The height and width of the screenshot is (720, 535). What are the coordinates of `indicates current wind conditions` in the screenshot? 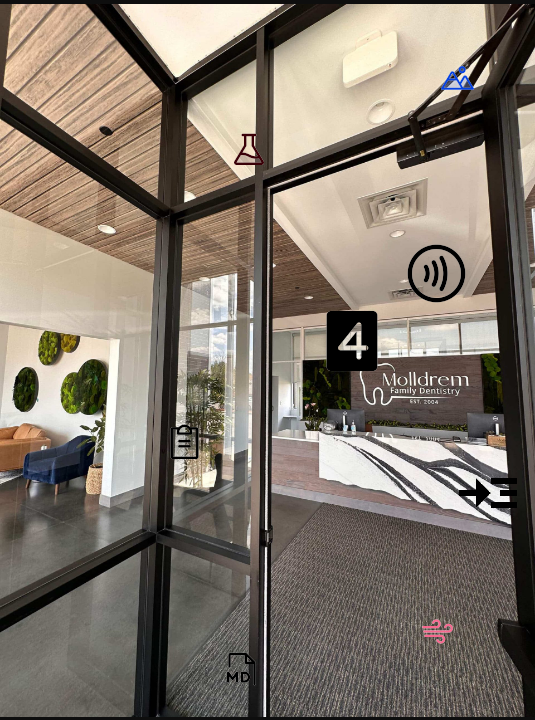 It's located at (437, 631).